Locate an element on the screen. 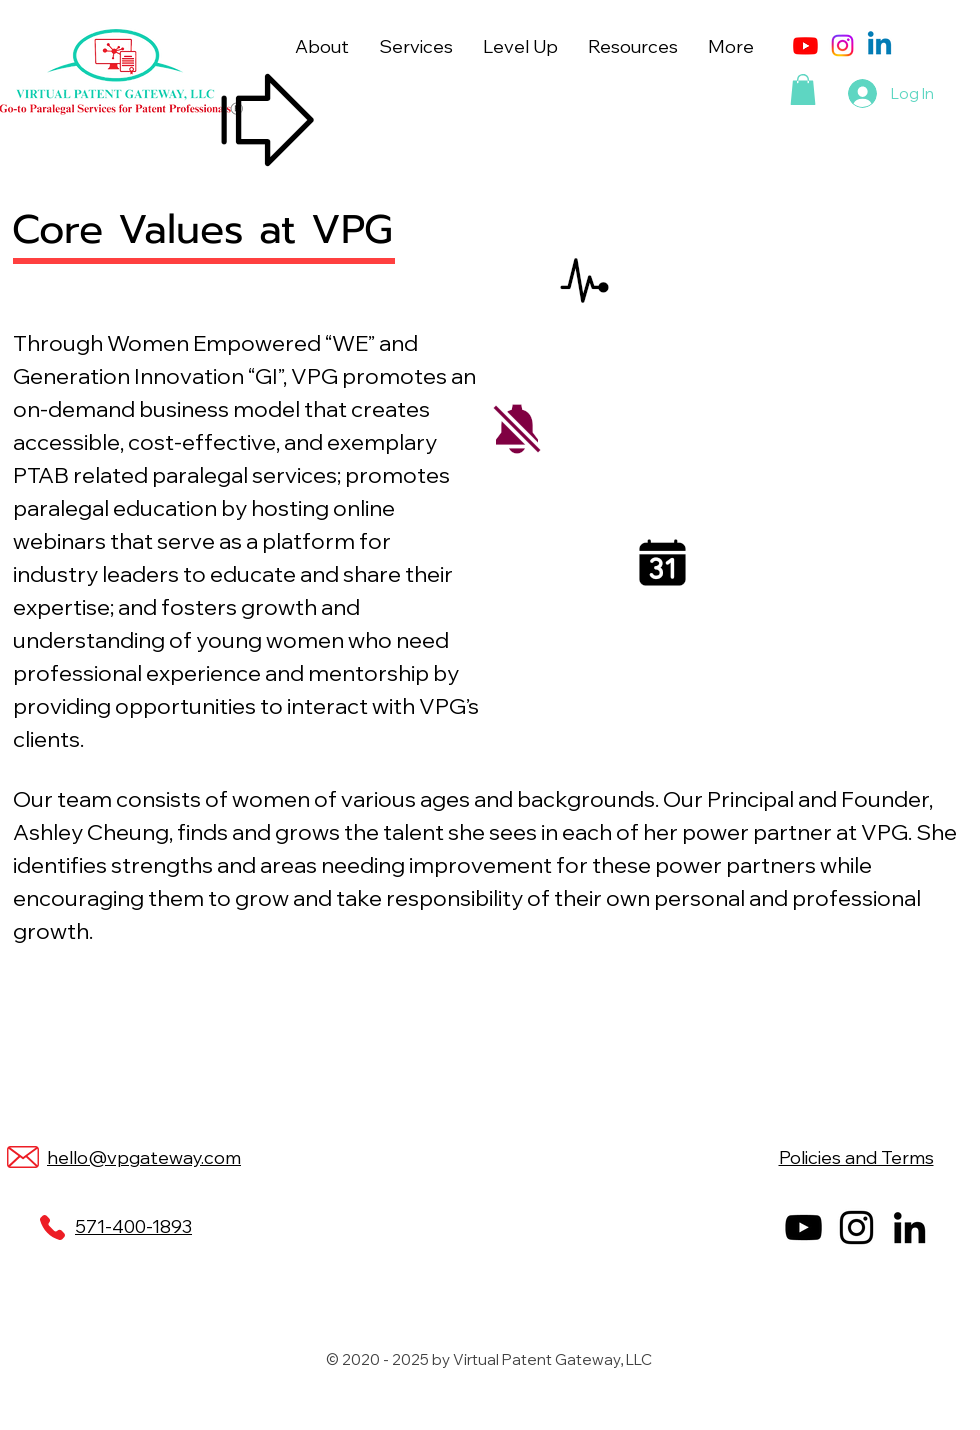 The height and width of the screenshot is (1430, 980). mute notifications is located at coordinates (517, 429).